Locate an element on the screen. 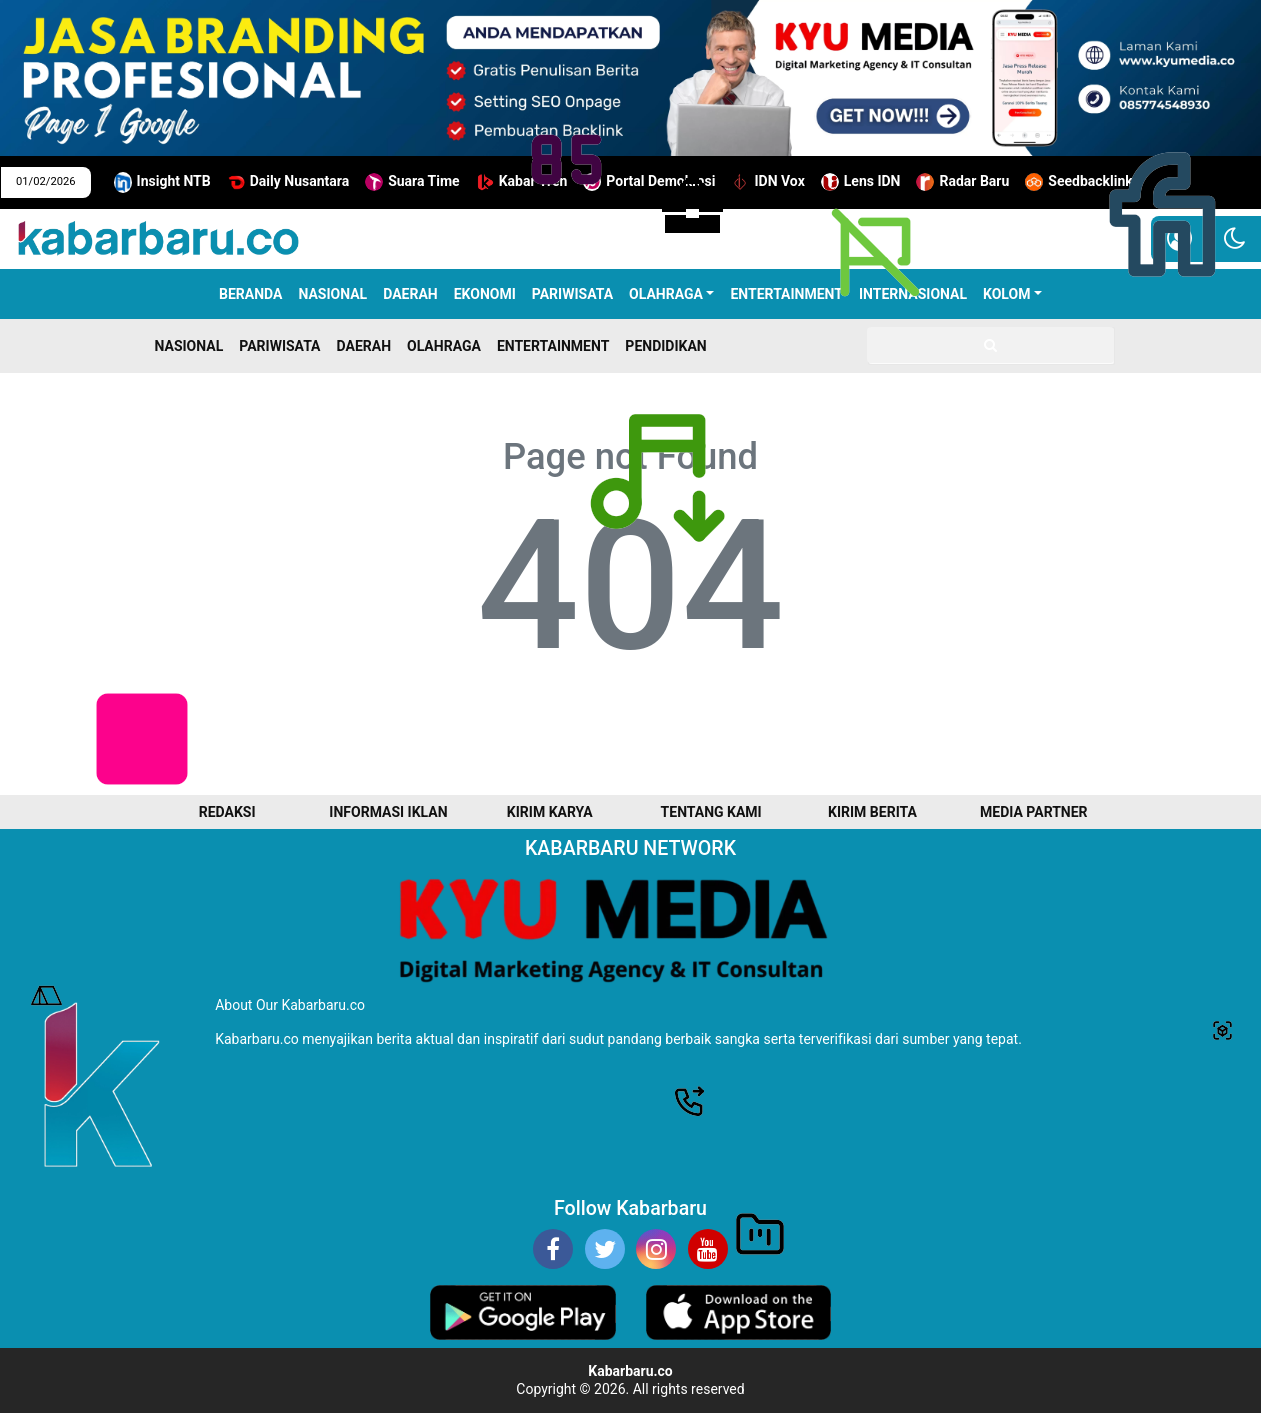 This screenshot has height=1413, width=1261. make an outgoing call is located at coordinates (689, 1101).